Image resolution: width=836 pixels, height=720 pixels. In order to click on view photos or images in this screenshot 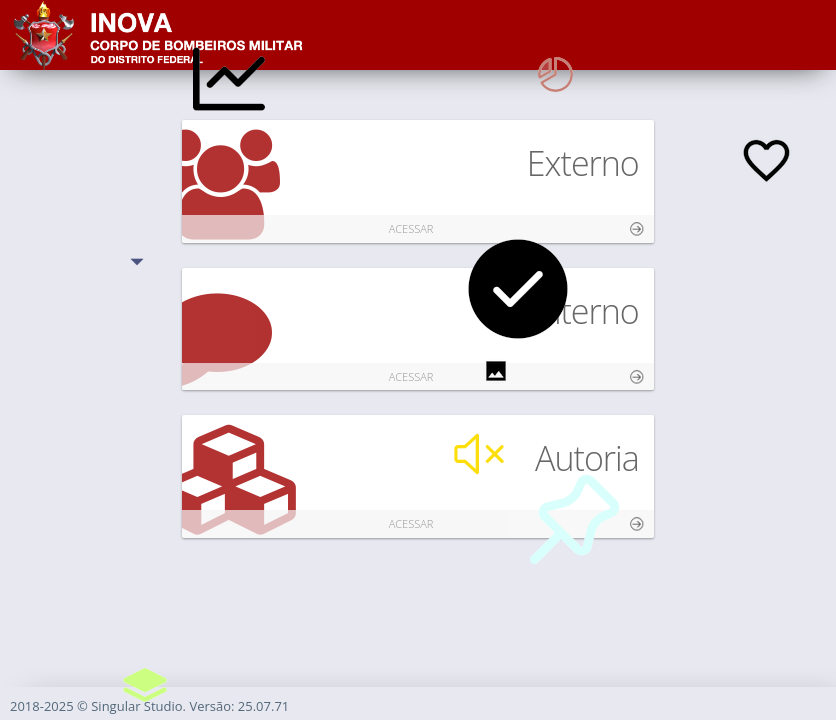, I will do `click(496, 371)`.